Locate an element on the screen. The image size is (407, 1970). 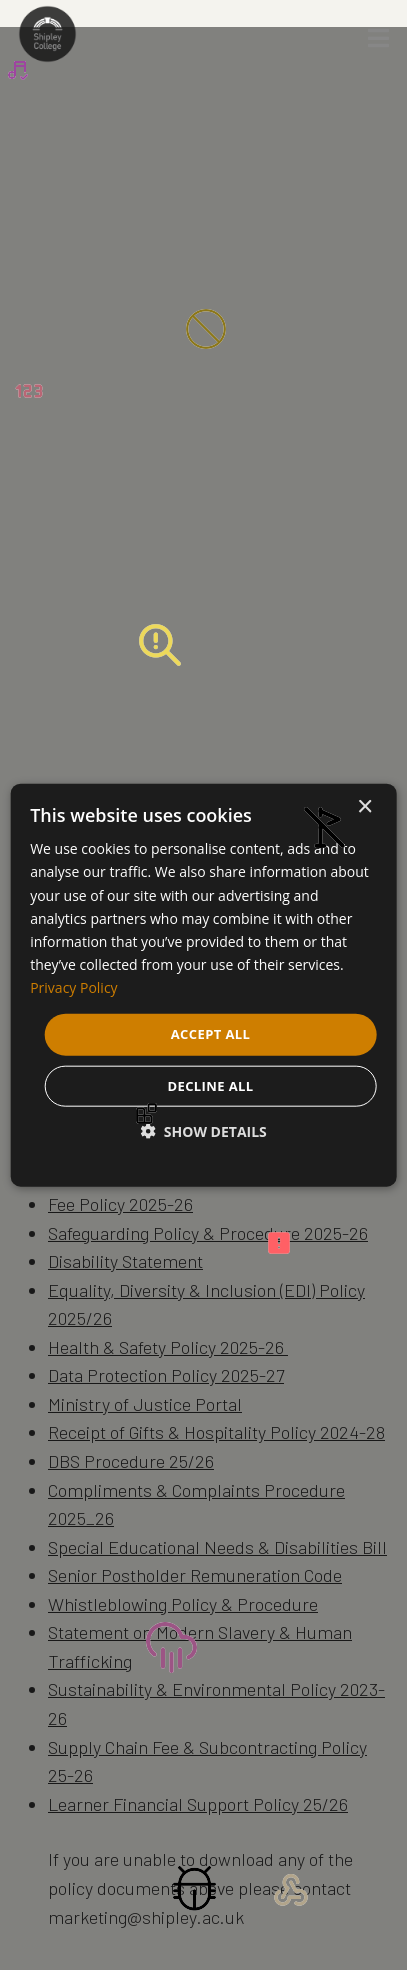
switch to numeric input mode is located at coordinates (29, 391).